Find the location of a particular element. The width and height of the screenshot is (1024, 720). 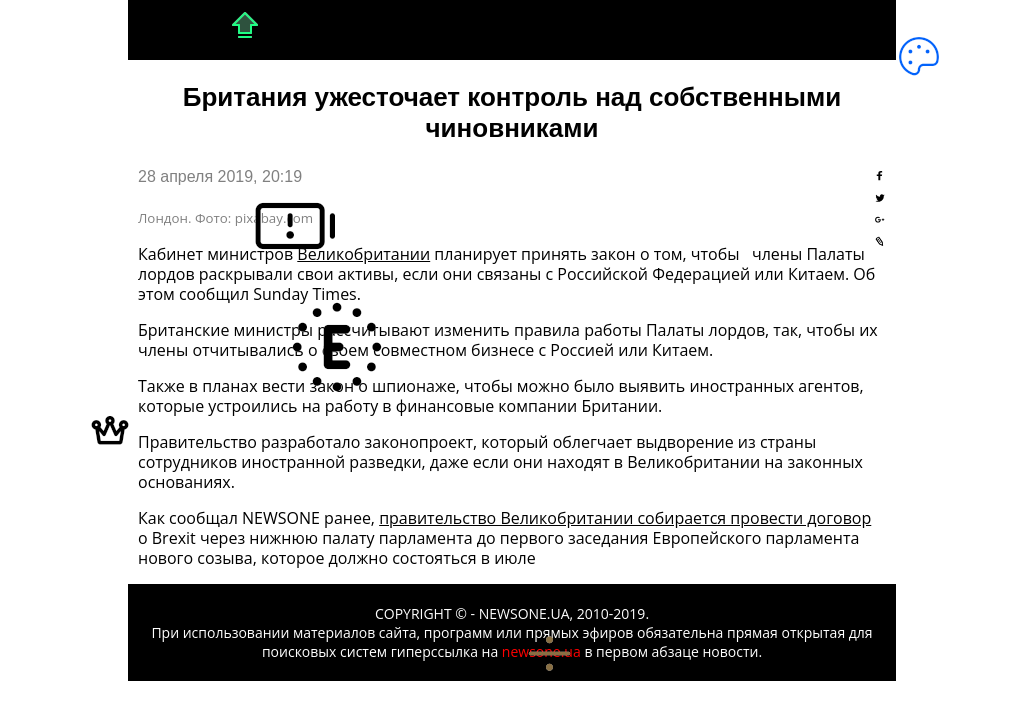

perform division calculation is located at coordinates (549, 653).